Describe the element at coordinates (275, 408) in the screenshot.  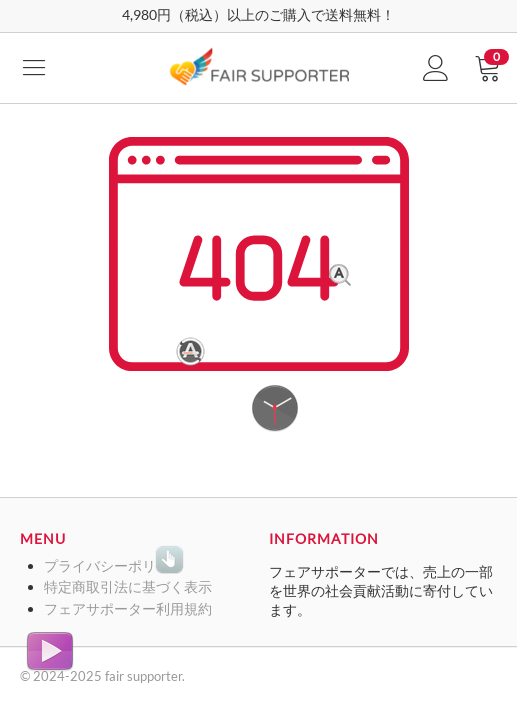
I see `open the clocks app` at that location.